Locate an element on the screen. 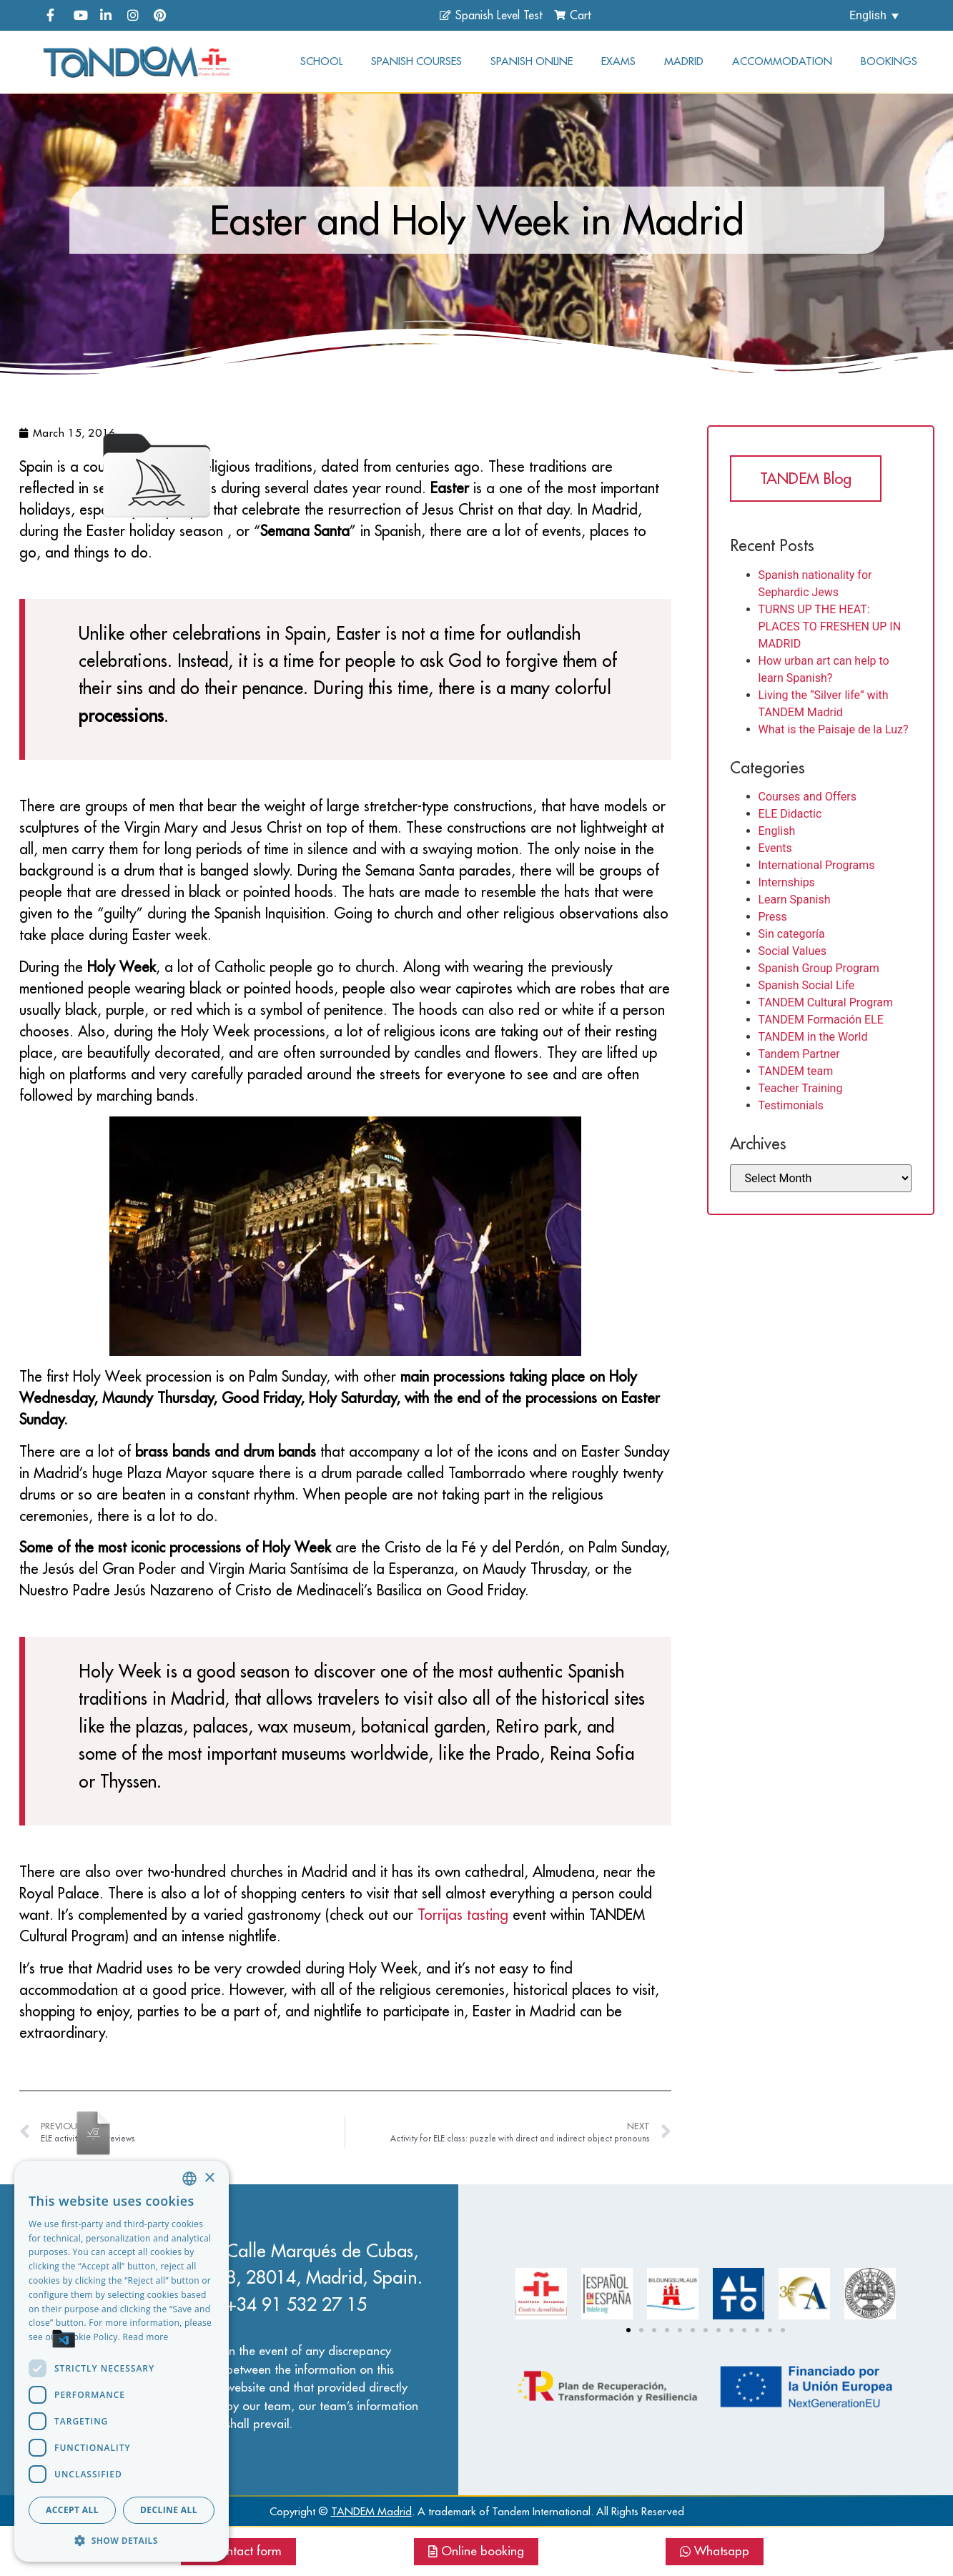  open an opendocument formula file is located at coordinates (93, 2134).